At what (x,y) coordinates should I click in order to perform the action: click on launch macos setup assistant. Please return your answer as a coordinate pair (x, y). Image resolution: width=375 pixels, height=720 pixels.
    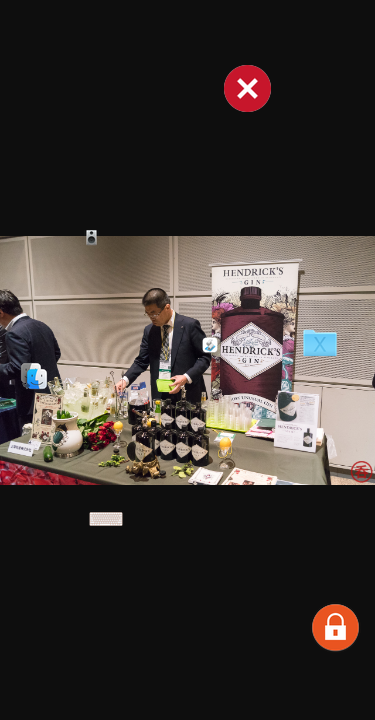
    Looking at the image, I should click on (34, 376).